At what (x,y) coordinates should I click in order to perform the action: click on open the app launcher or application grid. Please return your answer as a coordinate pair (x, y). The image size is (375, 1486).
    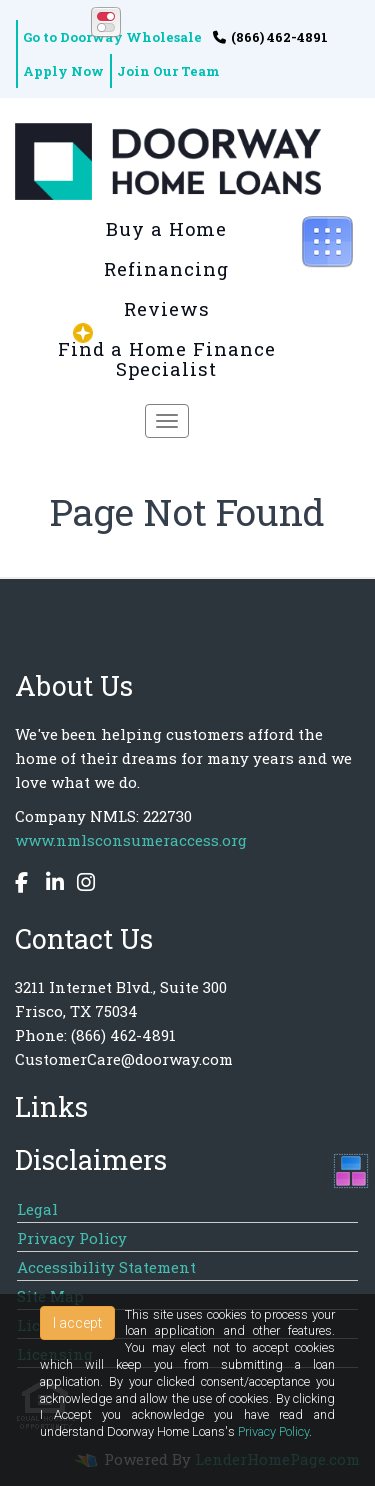
    Looking at the image, I should click on (327, 241).